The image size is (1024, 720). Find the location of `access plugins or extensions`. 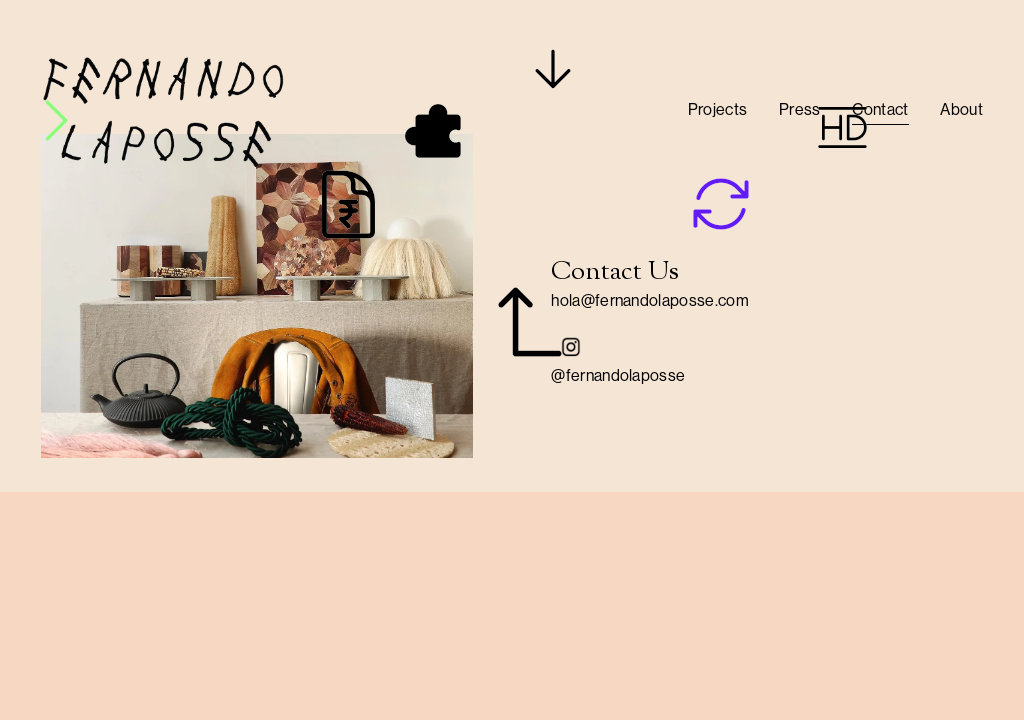

access plugins or extensions is located at coordinates (436, 133).